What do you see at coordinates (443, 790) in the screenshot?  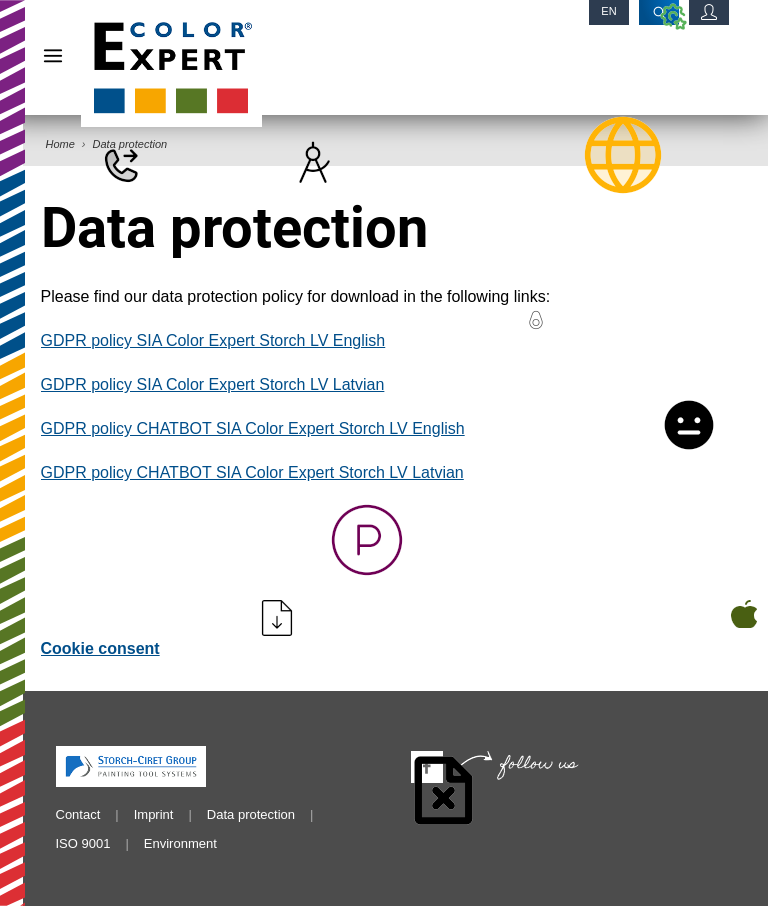 I see `delete or remove a file` at bounding box center [443, 790].